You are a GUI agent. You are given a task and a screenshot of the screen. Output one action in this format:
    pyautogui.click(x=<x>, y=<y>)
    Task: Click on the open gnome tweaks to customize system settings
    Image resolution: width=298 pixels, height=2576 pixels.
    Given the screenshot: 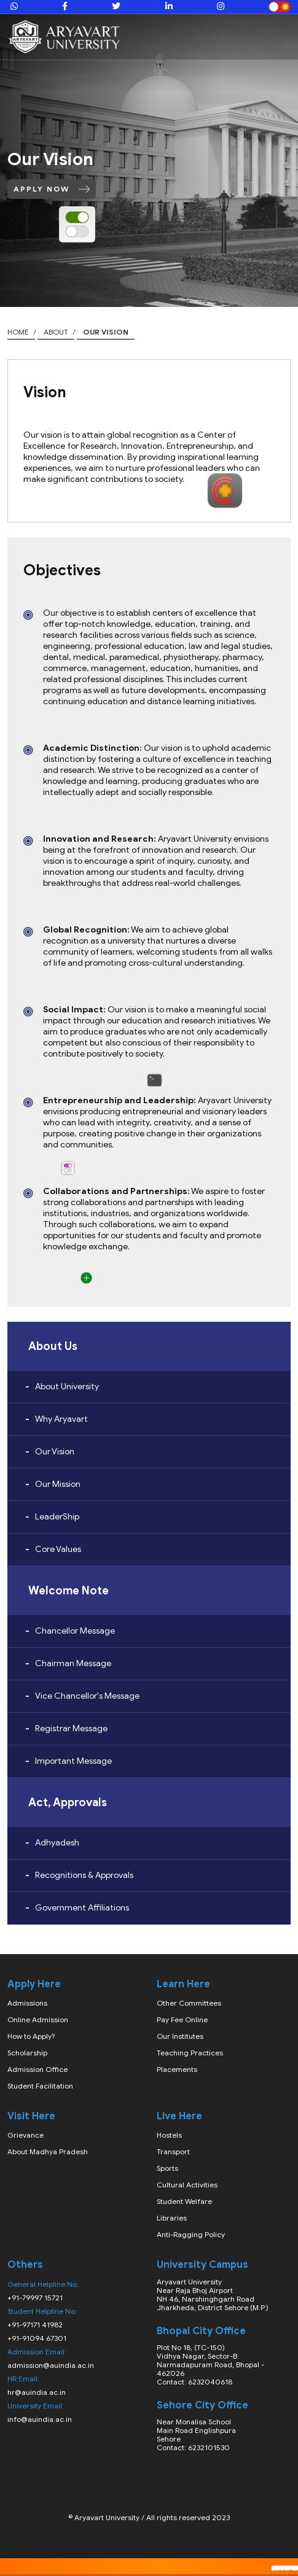 What is the action you would take?
    pyautogui.click(x=68, y=1168)
    